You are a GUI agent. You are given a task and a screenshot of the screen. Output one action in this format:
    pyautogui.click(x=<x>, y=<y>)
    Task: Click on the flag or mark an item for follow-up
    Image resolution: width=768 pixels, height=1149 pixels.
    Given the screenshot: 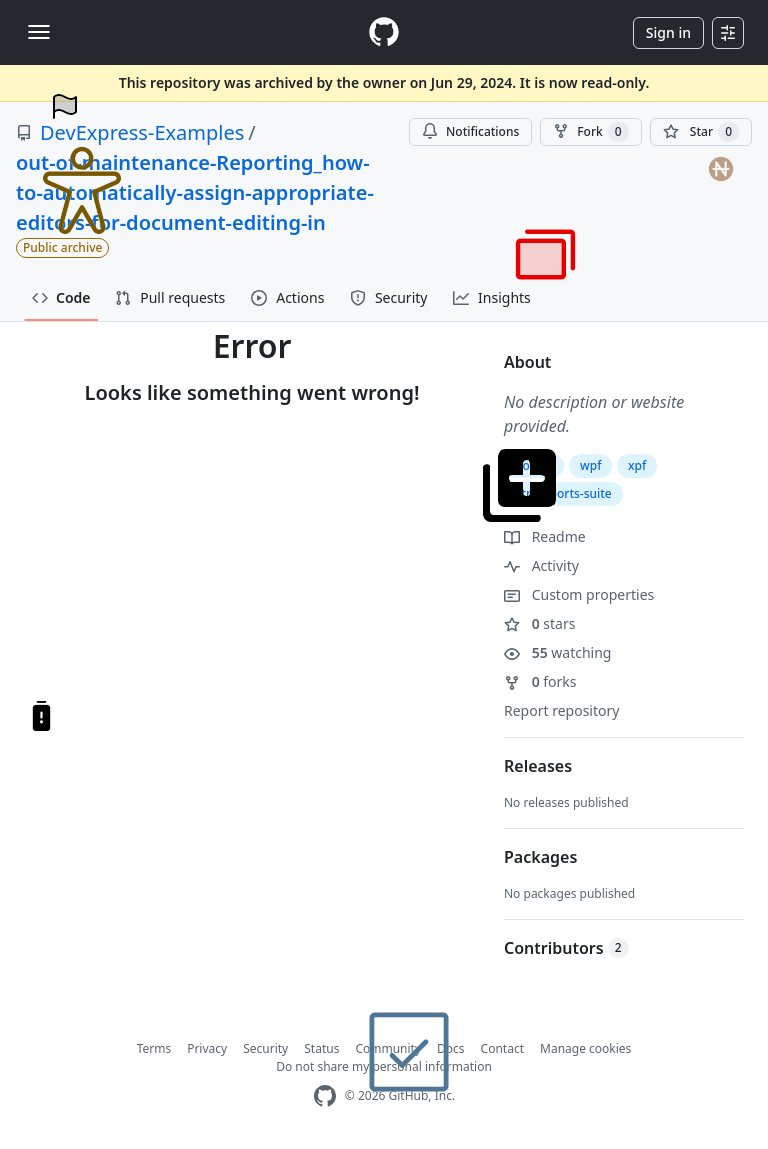 What is the action you would take?
    pyautogui.click(x=64, y=106)
    